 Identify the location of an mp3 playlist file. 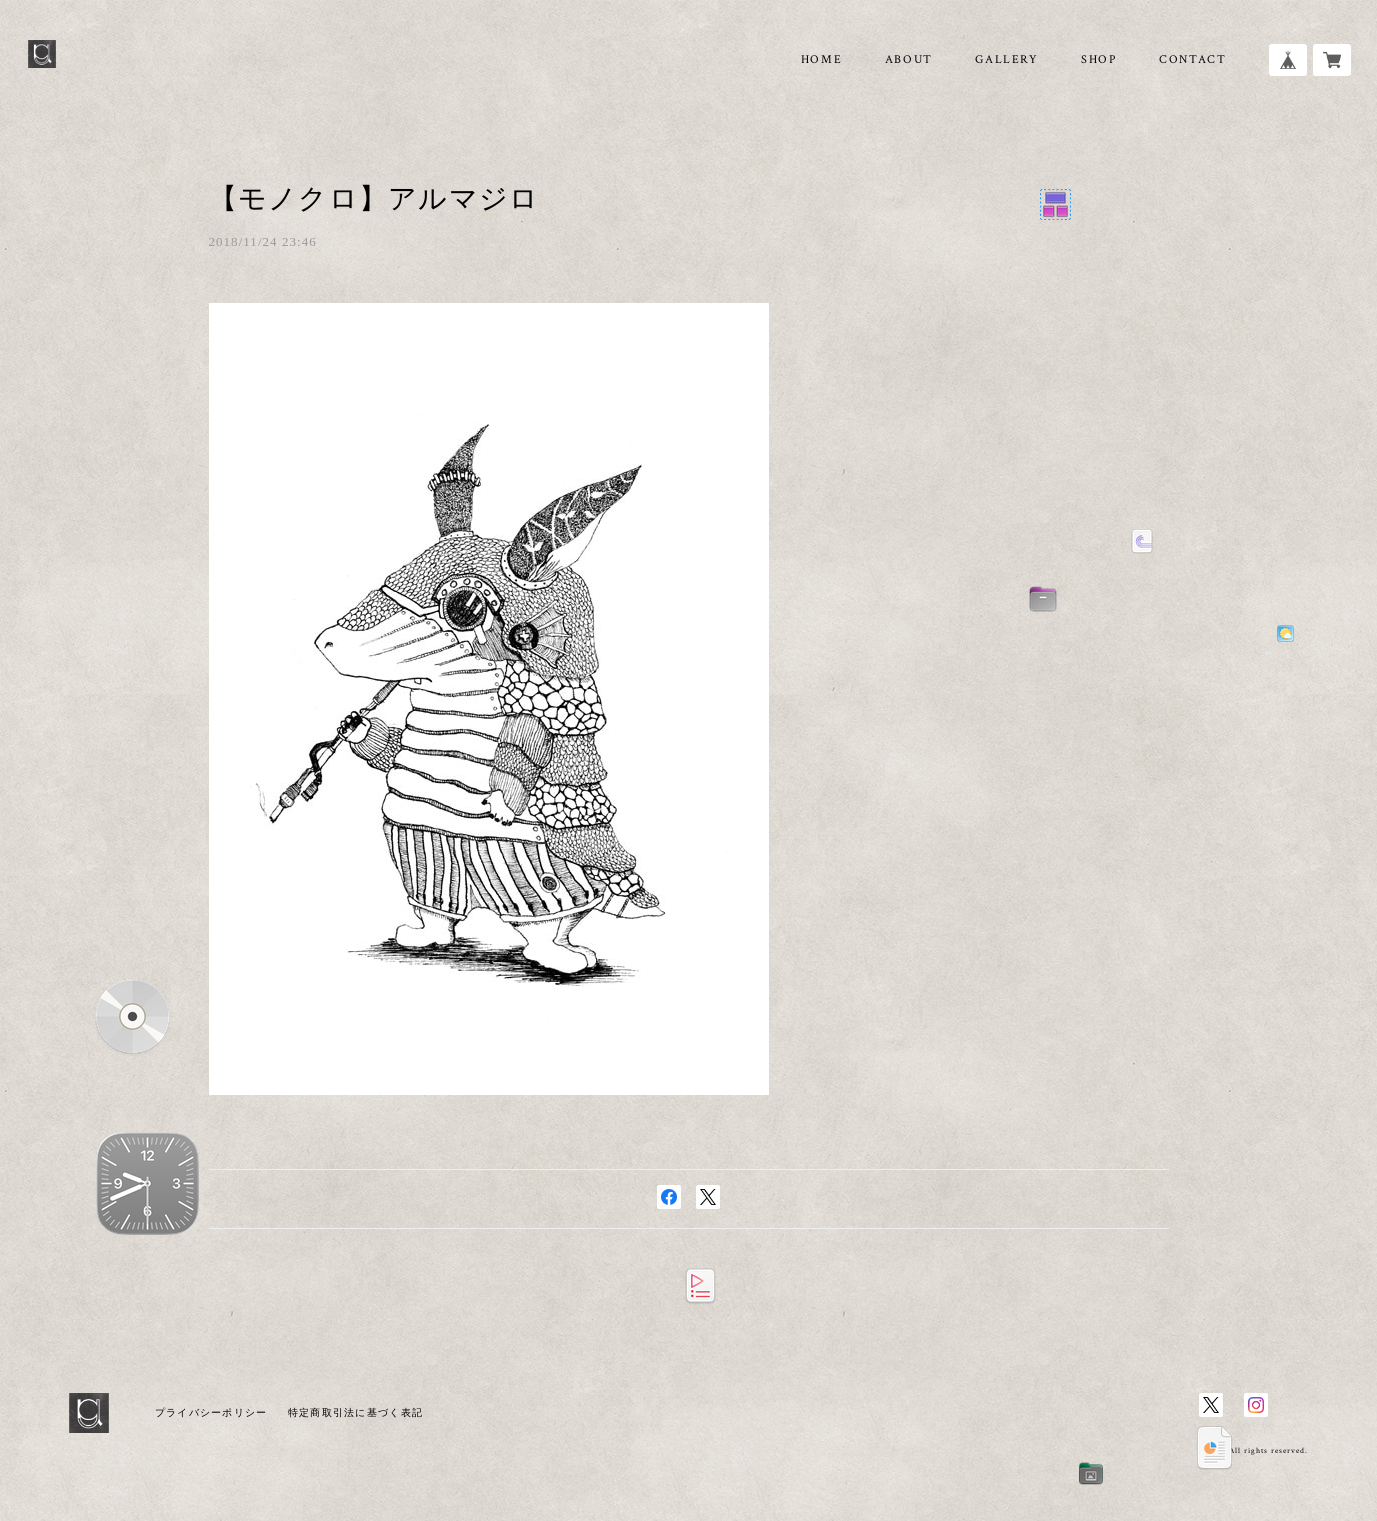
(700, 1285).